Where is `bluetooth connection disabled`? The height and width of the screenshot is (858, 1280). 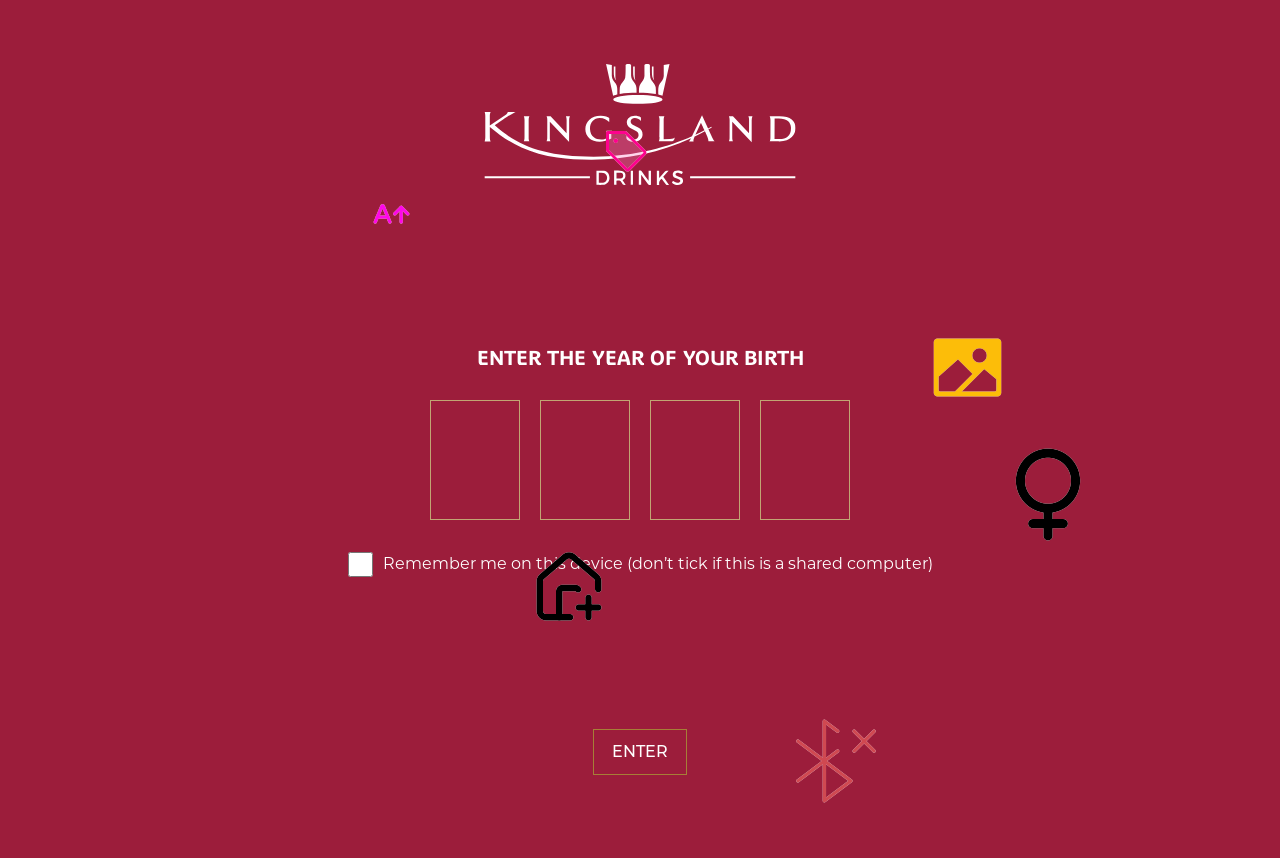 bluetooth connection disabled is located at coordinates (831, 761).